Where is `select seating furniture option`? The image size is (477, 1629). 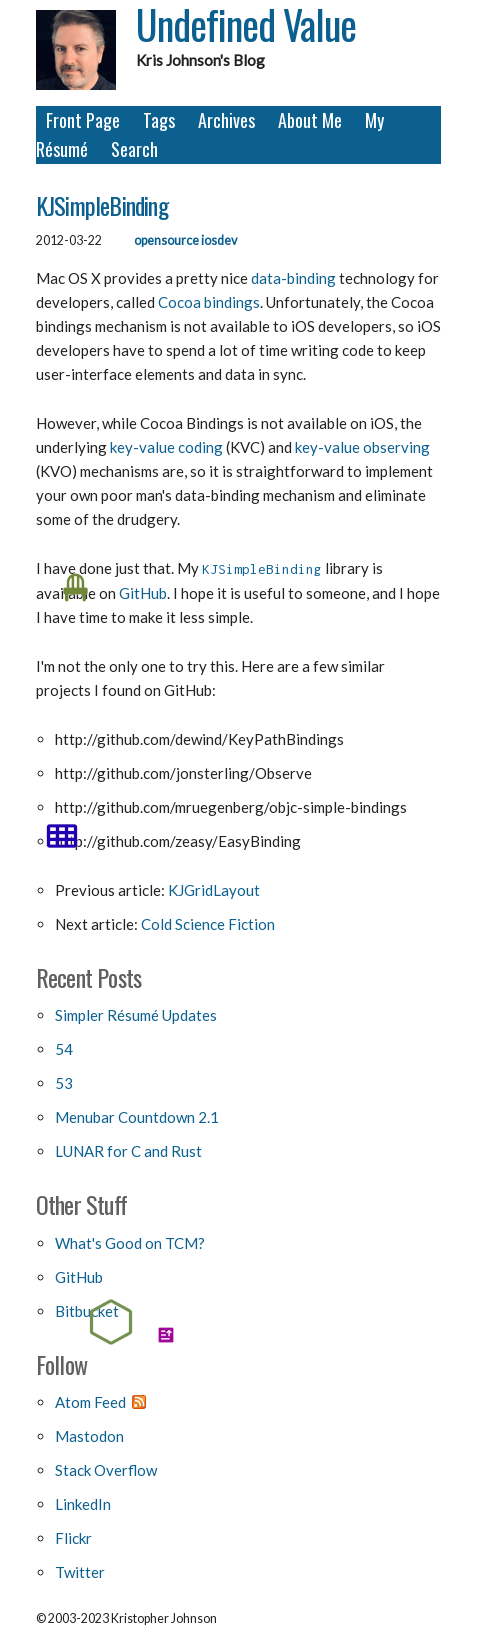
select seating furniture option is located at coordinates (75, 587).